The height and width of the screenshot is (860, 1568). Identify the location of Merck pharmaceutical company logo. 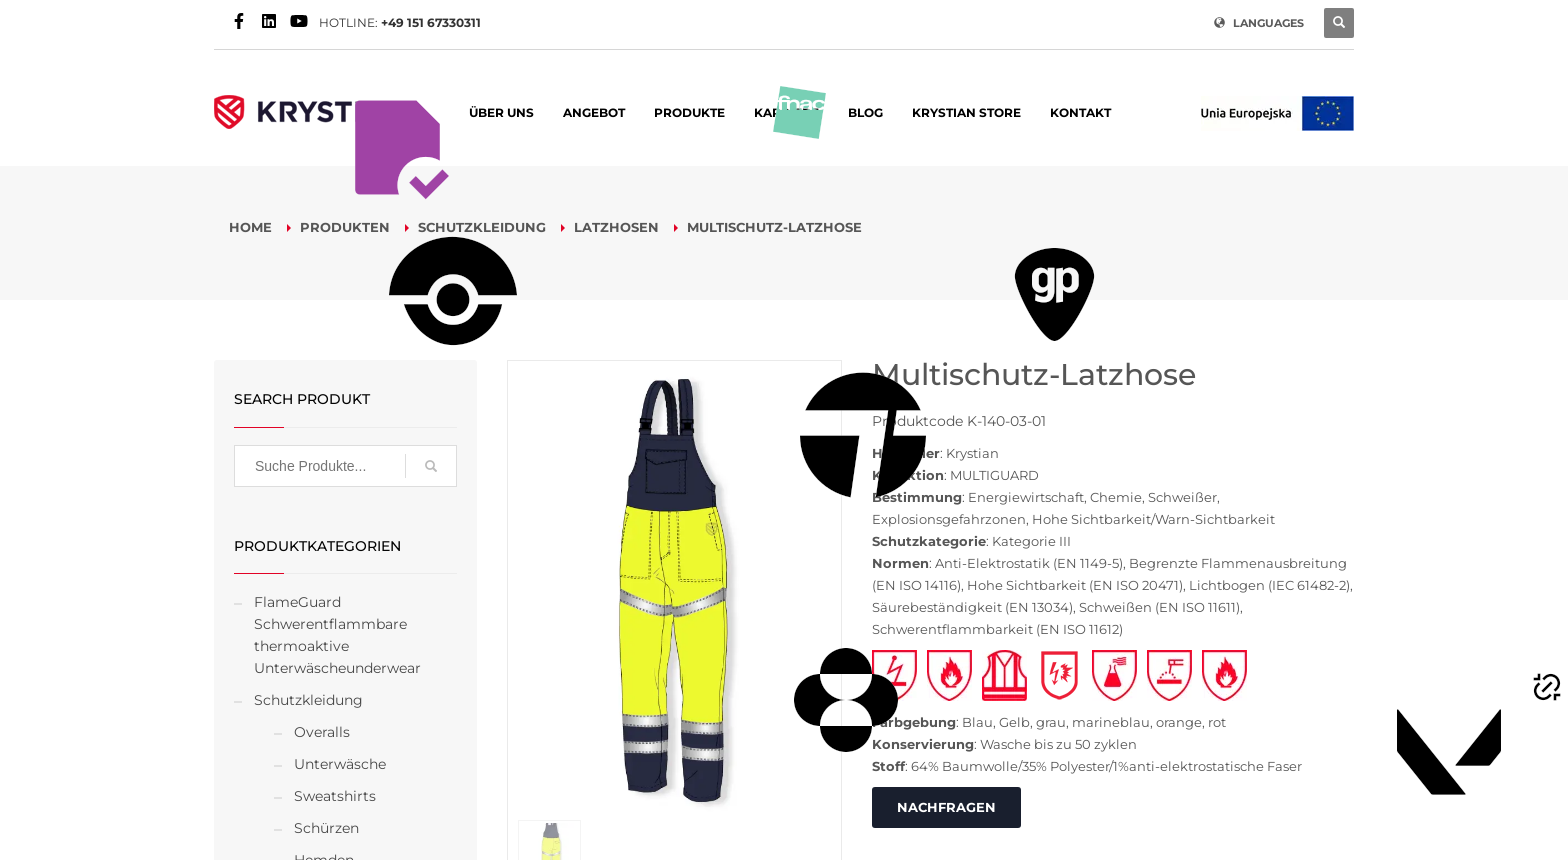
(846, 700).